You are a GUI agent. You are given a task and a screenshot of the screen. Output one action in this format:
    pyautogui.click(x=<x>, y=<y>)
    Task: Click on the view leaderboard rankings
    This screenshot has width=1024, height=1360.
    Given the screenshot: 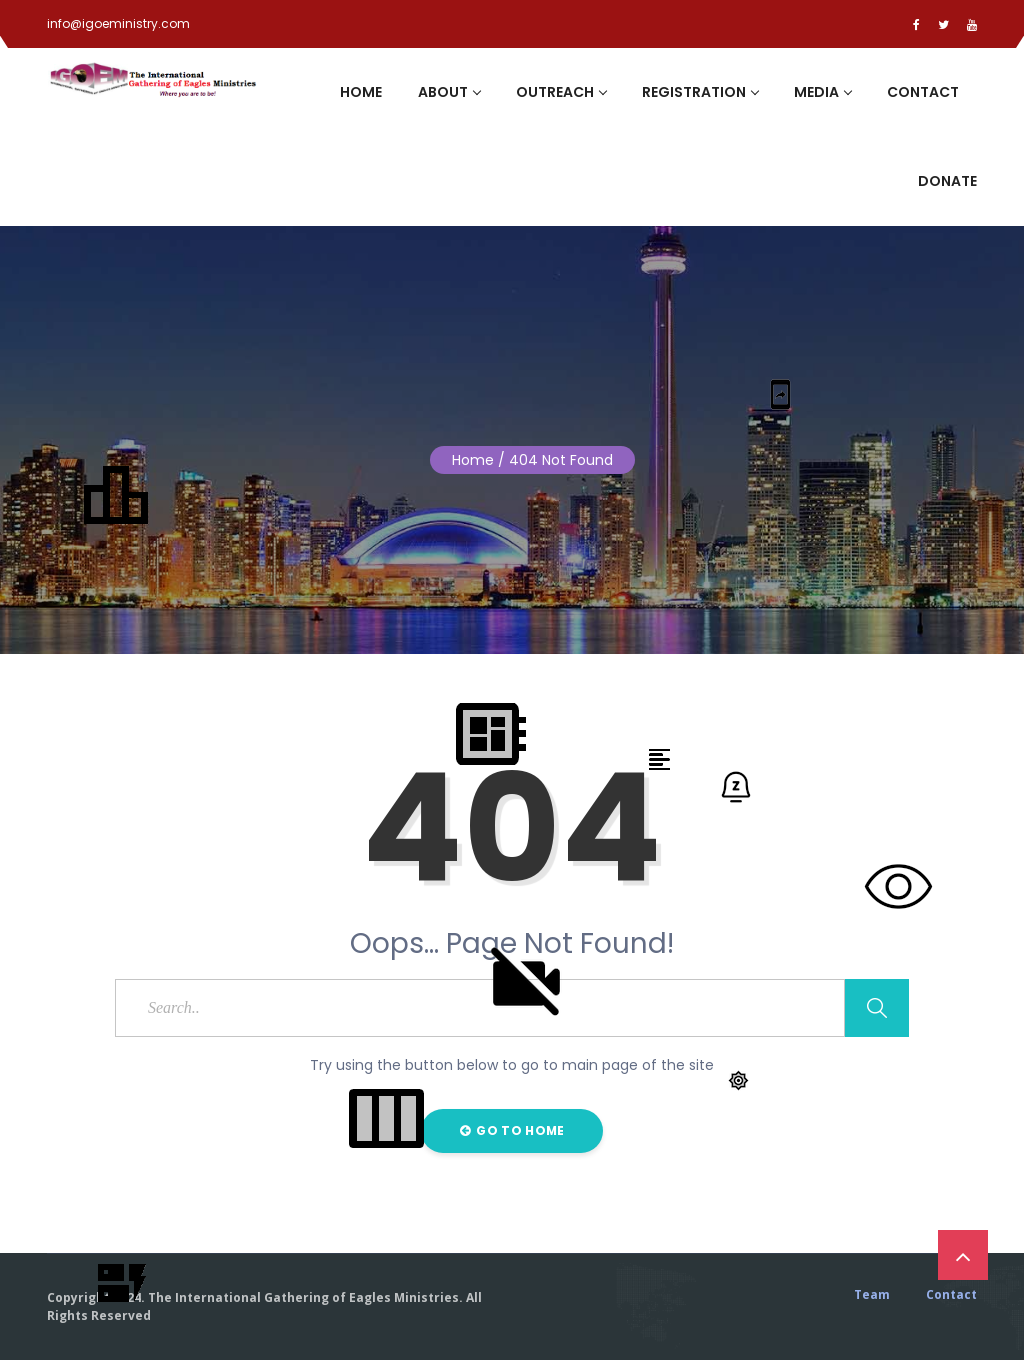 What is the action you would take?
    pyautogui.click(x=116, y=495)
    